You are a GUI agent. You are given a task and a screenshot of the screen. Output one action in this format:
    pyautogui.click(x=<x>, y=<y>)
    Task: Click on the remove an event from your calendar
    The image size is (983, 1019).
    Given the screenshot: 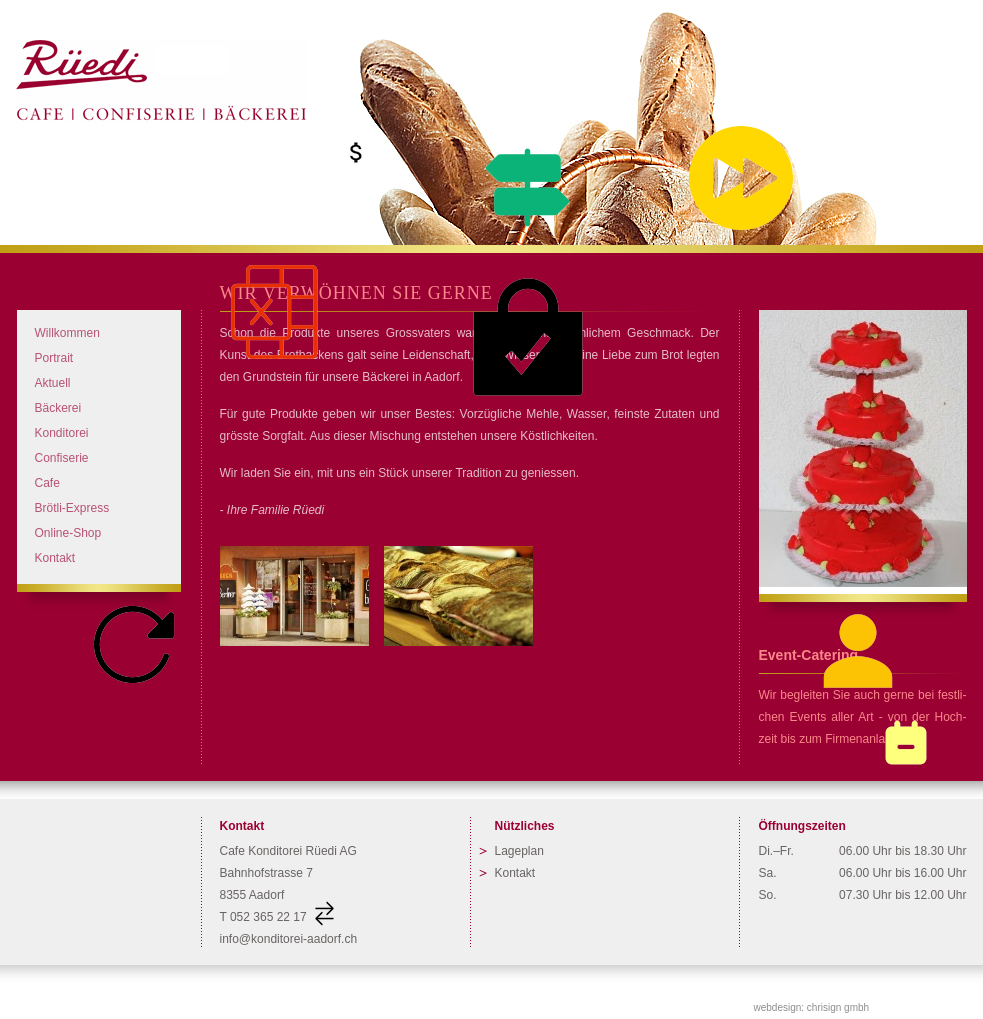 What is the action you would take?
    pyautogui.click(x=906, y=744)
    